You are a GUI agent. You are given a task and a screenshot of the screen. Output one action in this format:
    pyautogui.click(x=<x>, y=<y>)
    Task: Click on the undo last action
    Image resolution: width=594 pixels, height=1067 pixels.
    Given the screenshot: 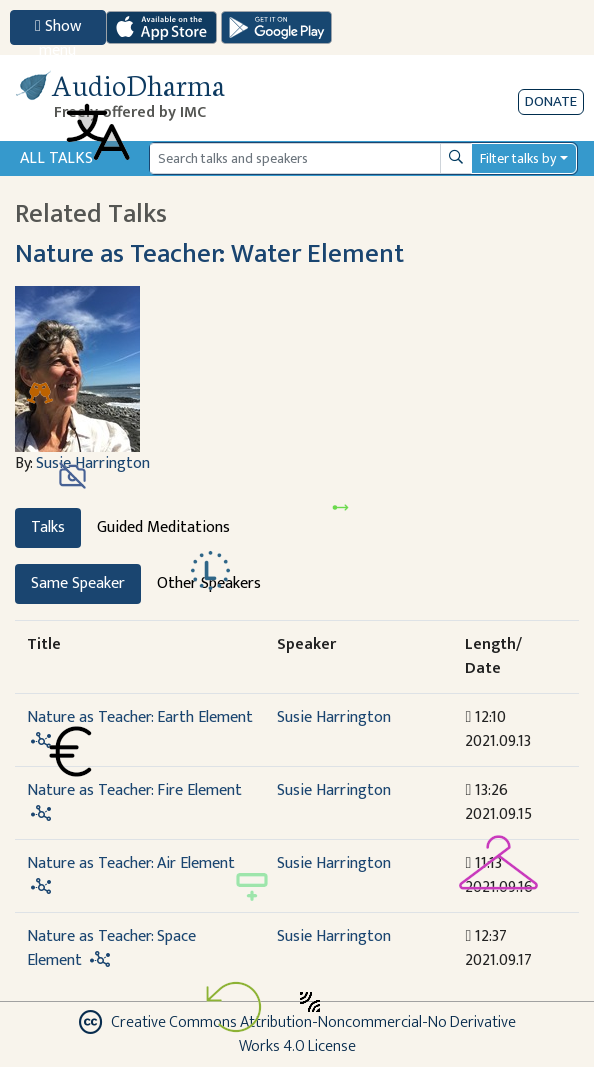 What is the action you would take?
    pyautogui.click(x=236, y=1007)
    